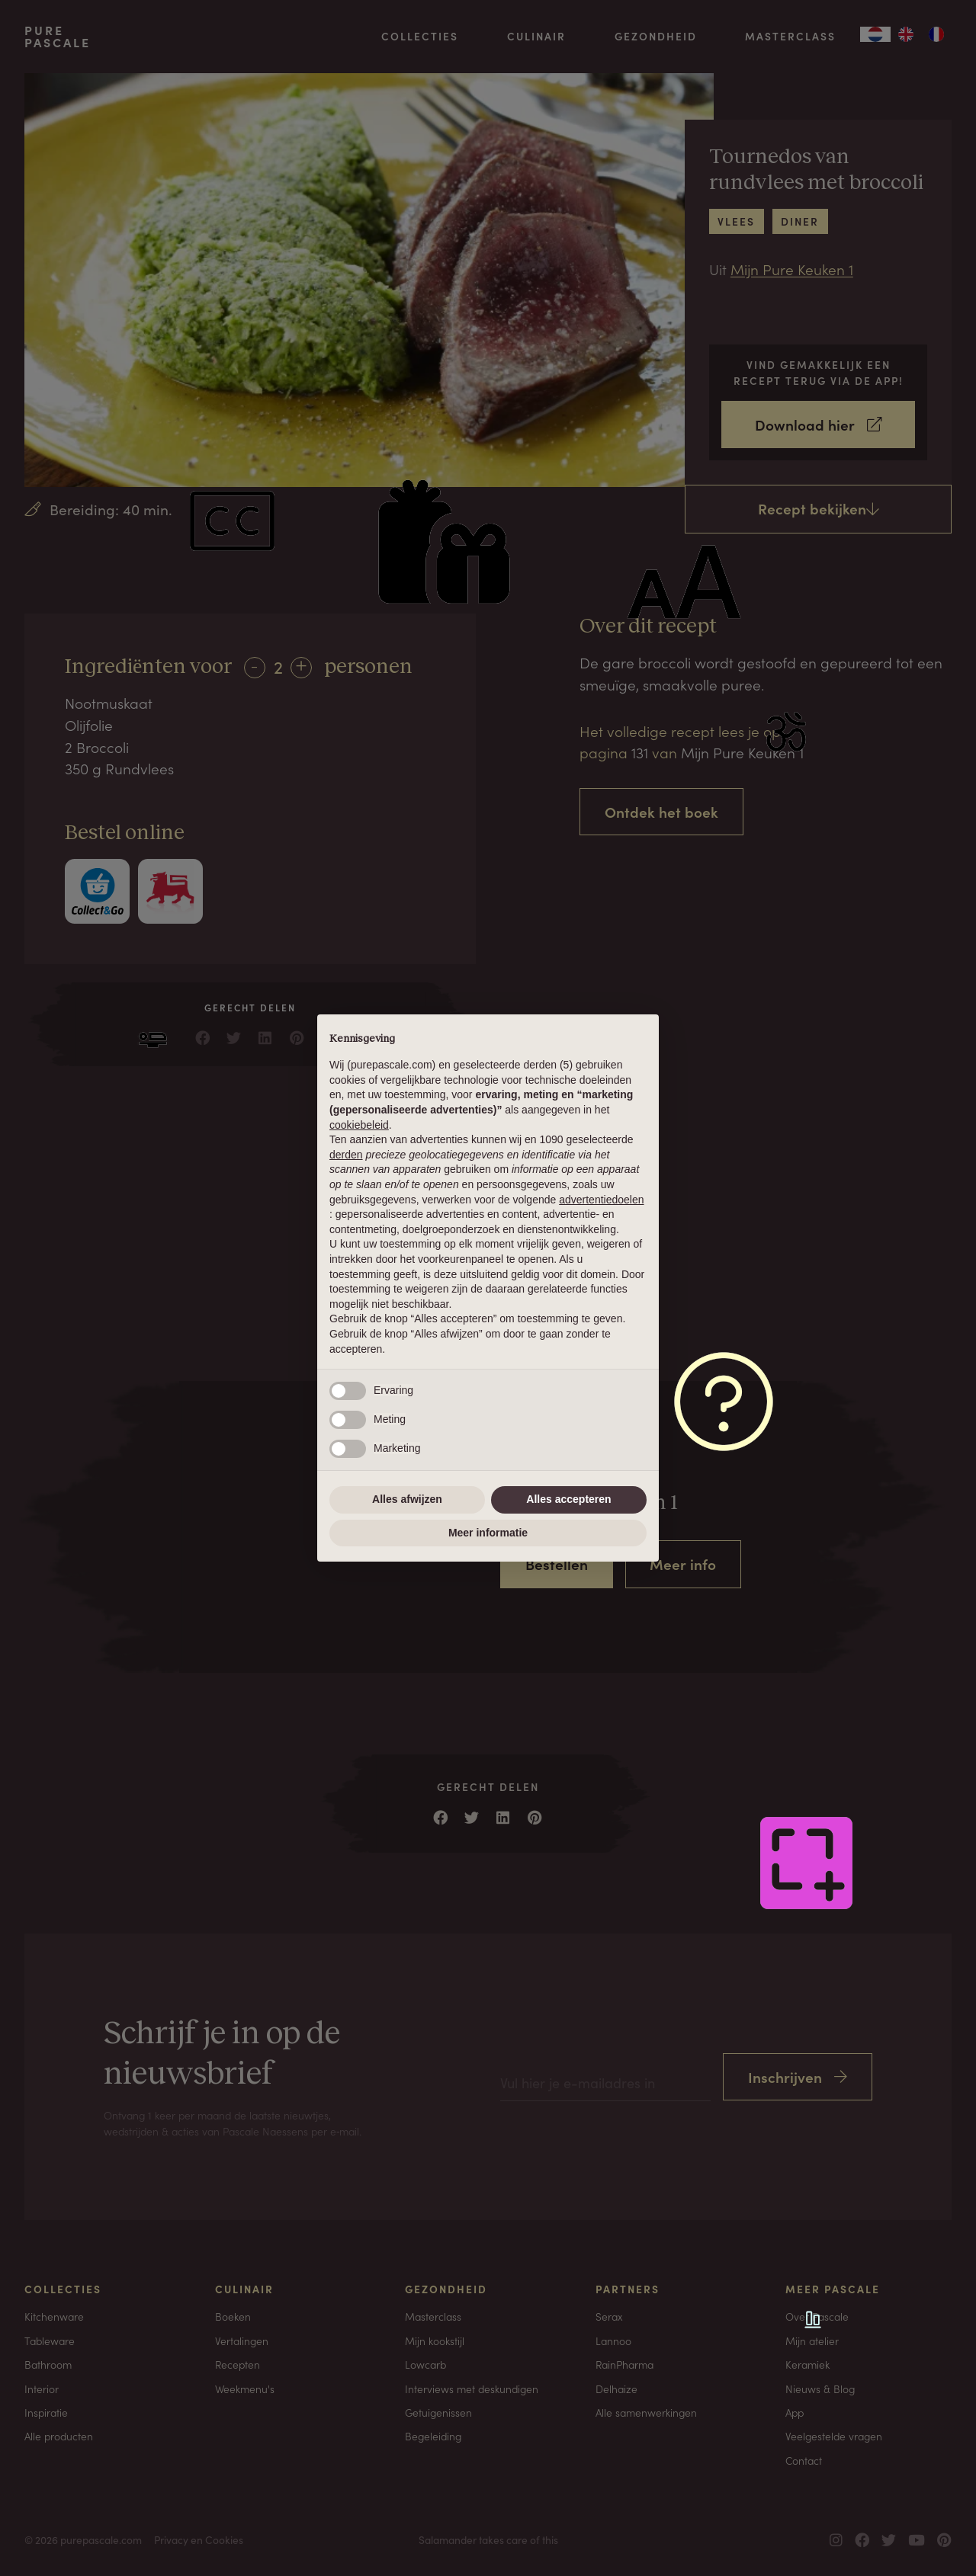  Describe the element at coordinates (786, 732) in the screenshot. I see `indicates hinduism or hindu-related content` at that location.